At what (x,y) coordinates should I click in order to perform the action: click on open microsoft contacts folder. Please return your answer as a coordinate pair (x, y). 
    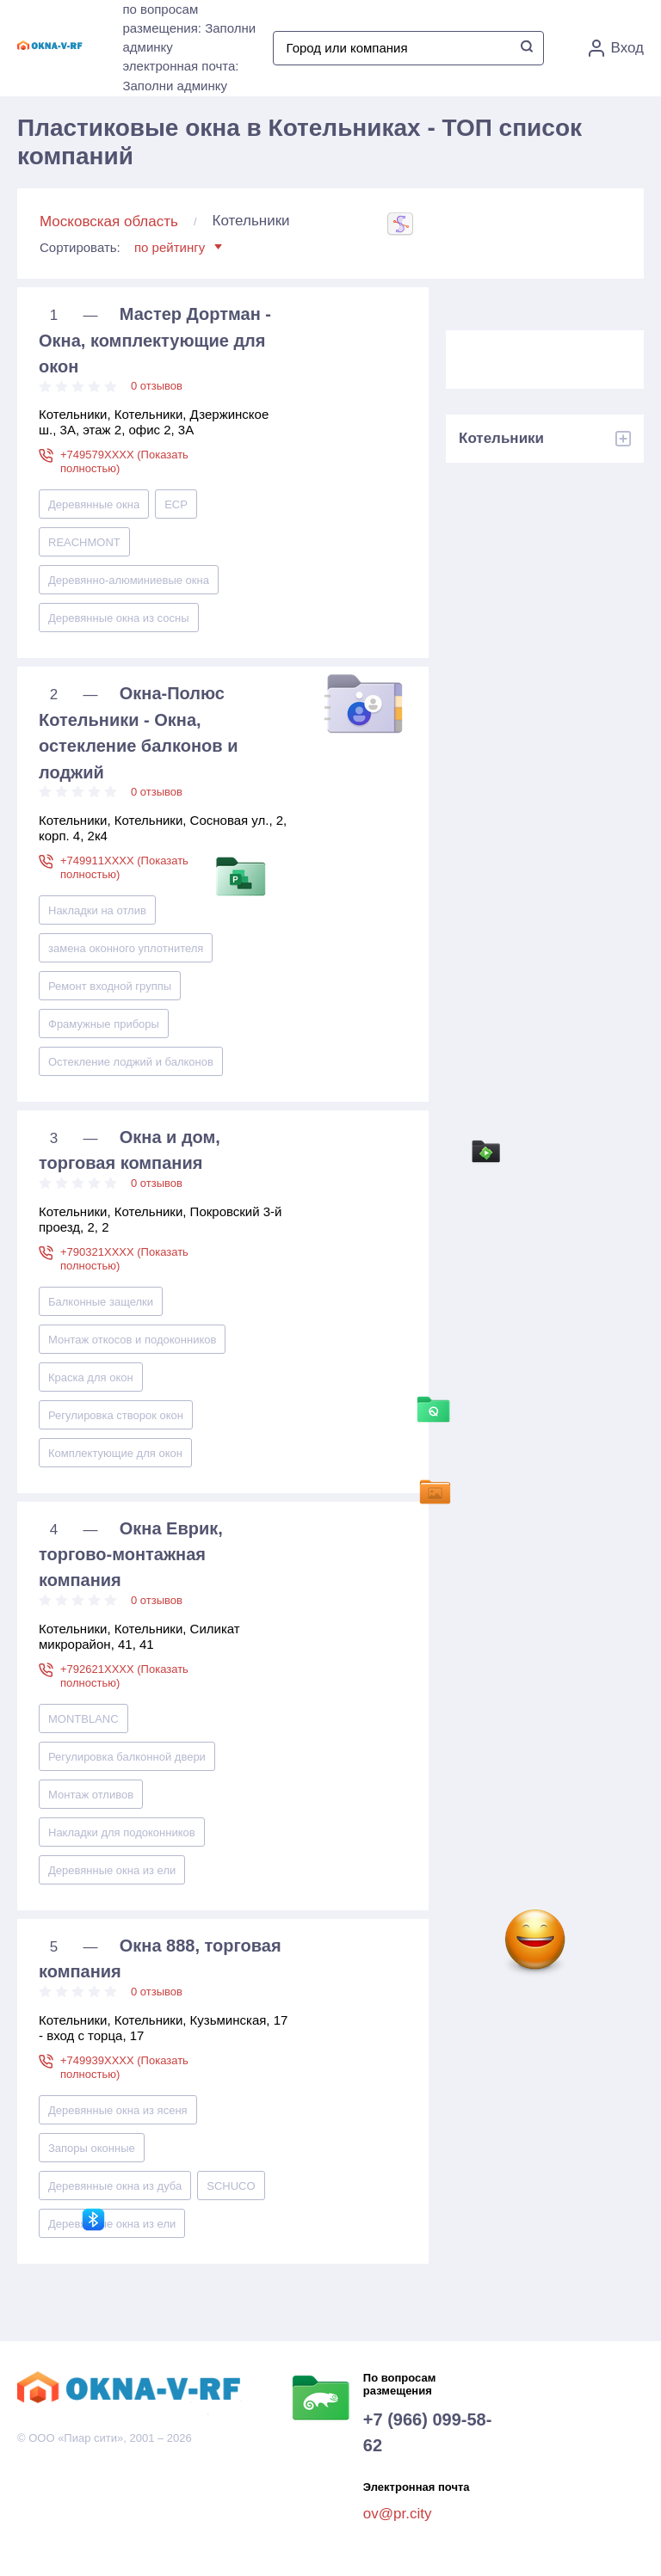
    Looking at the image, I should click on (364, 705).